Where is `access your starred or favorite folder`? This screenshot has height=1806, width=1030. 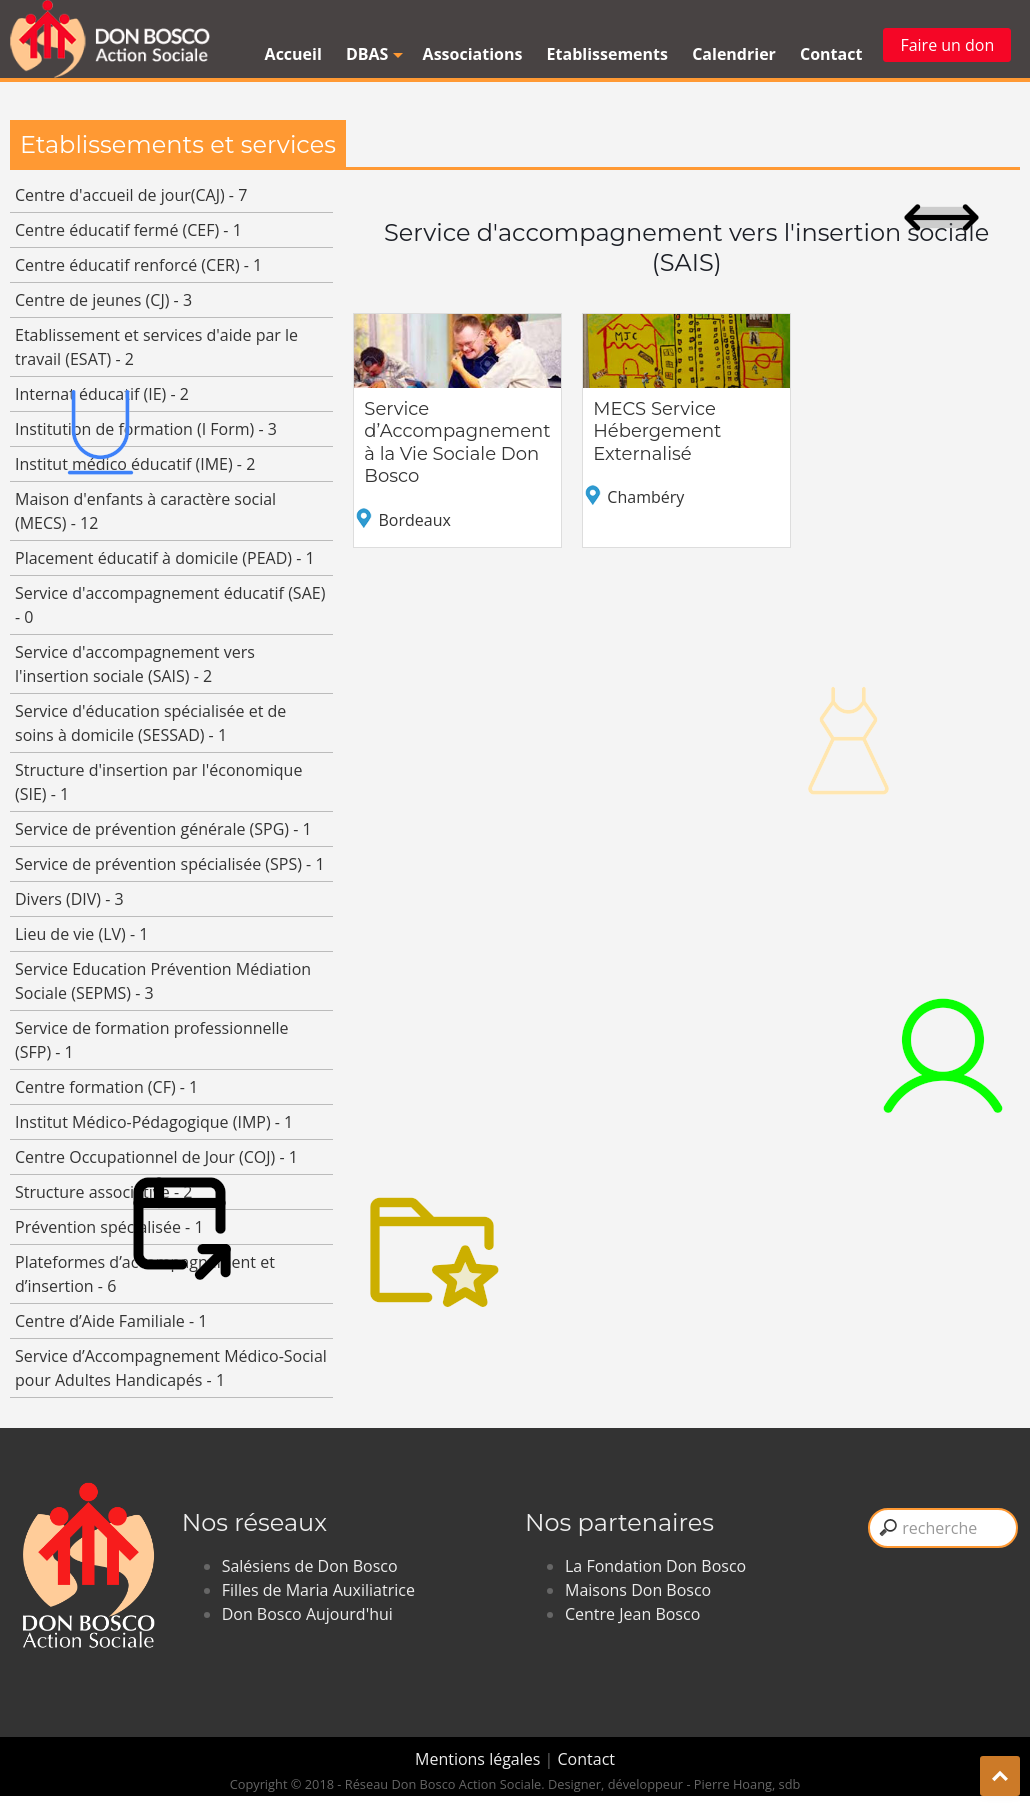 access your starred or favorite folder is located at coordinates (432, 1250).